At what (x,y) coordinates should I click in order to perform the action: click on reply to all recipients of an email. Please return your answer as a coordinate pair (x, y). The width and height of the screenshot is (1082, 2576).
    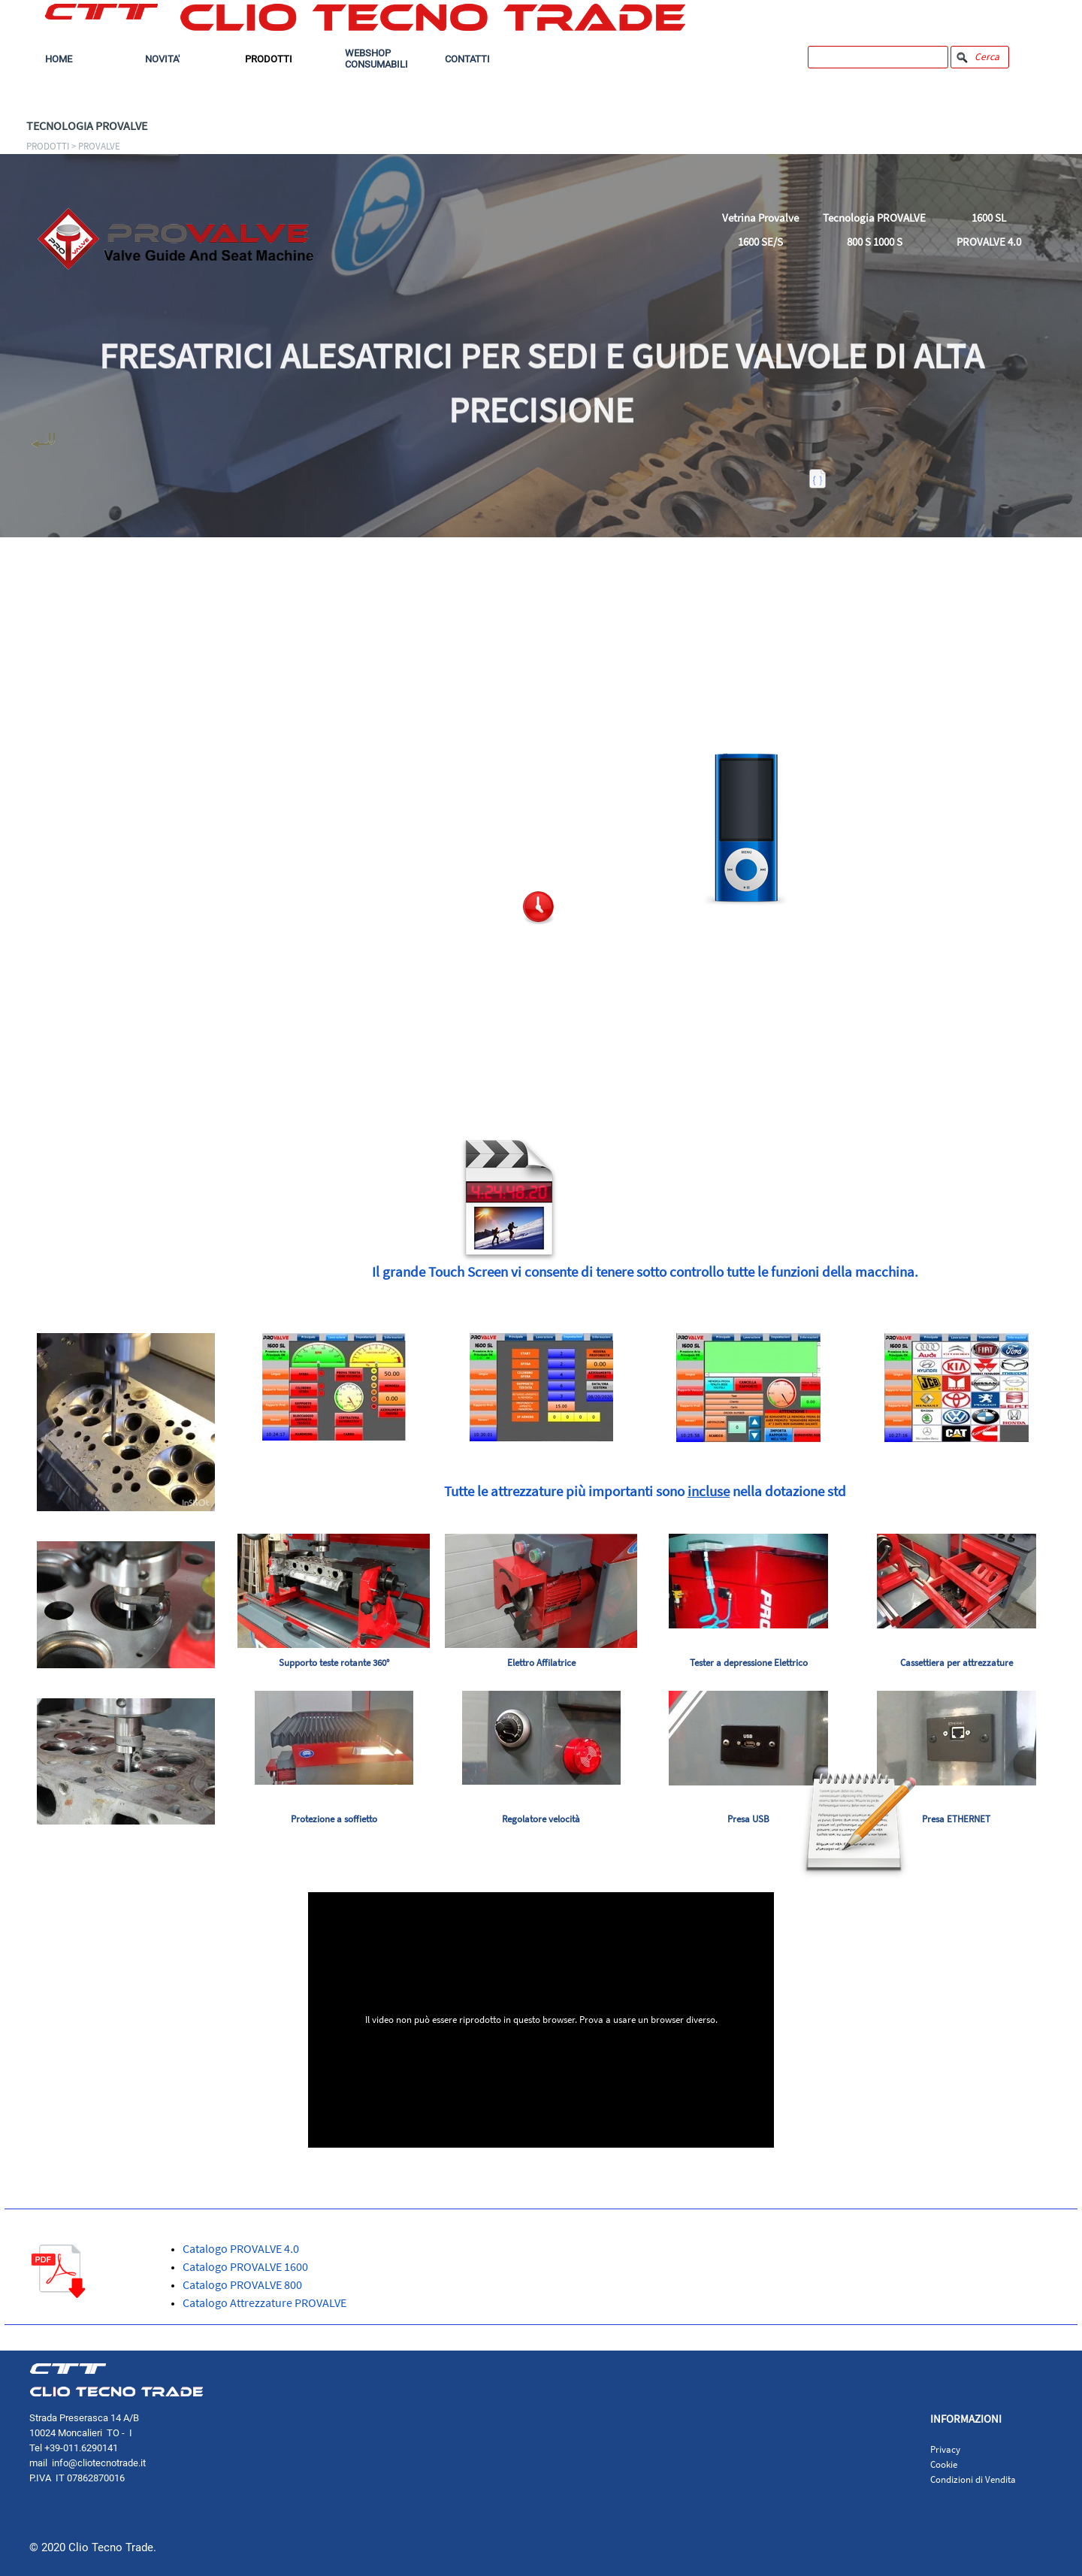
    Looking at the image, I should click on (43, 439).